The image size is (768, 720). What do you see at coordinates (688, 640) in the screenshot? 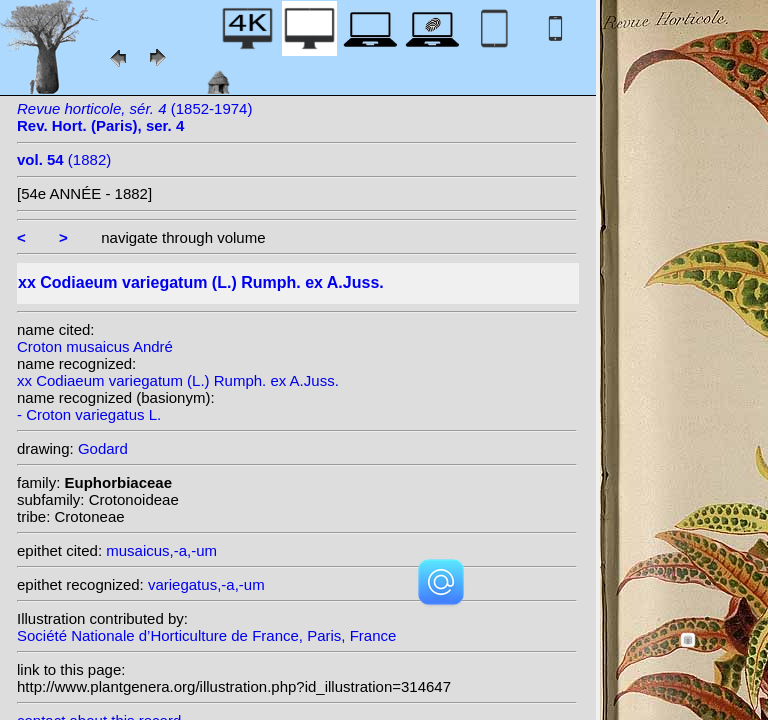
I see `open sqlitebrowser database application` at bounding box center [688, 640].